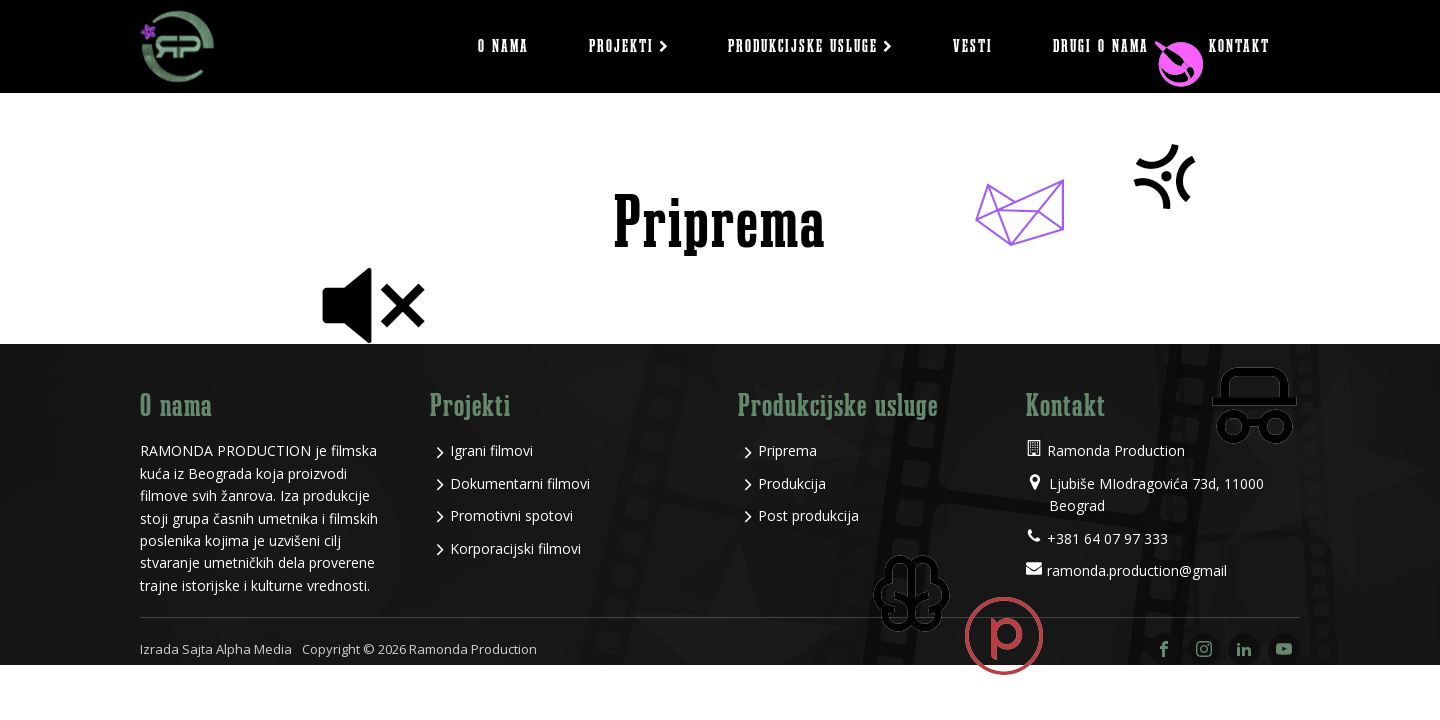  What do you see at coordinates (1019, 212) in the screenshot?
I see `checkio coding platform logo` at bounding box center [1019, 212].